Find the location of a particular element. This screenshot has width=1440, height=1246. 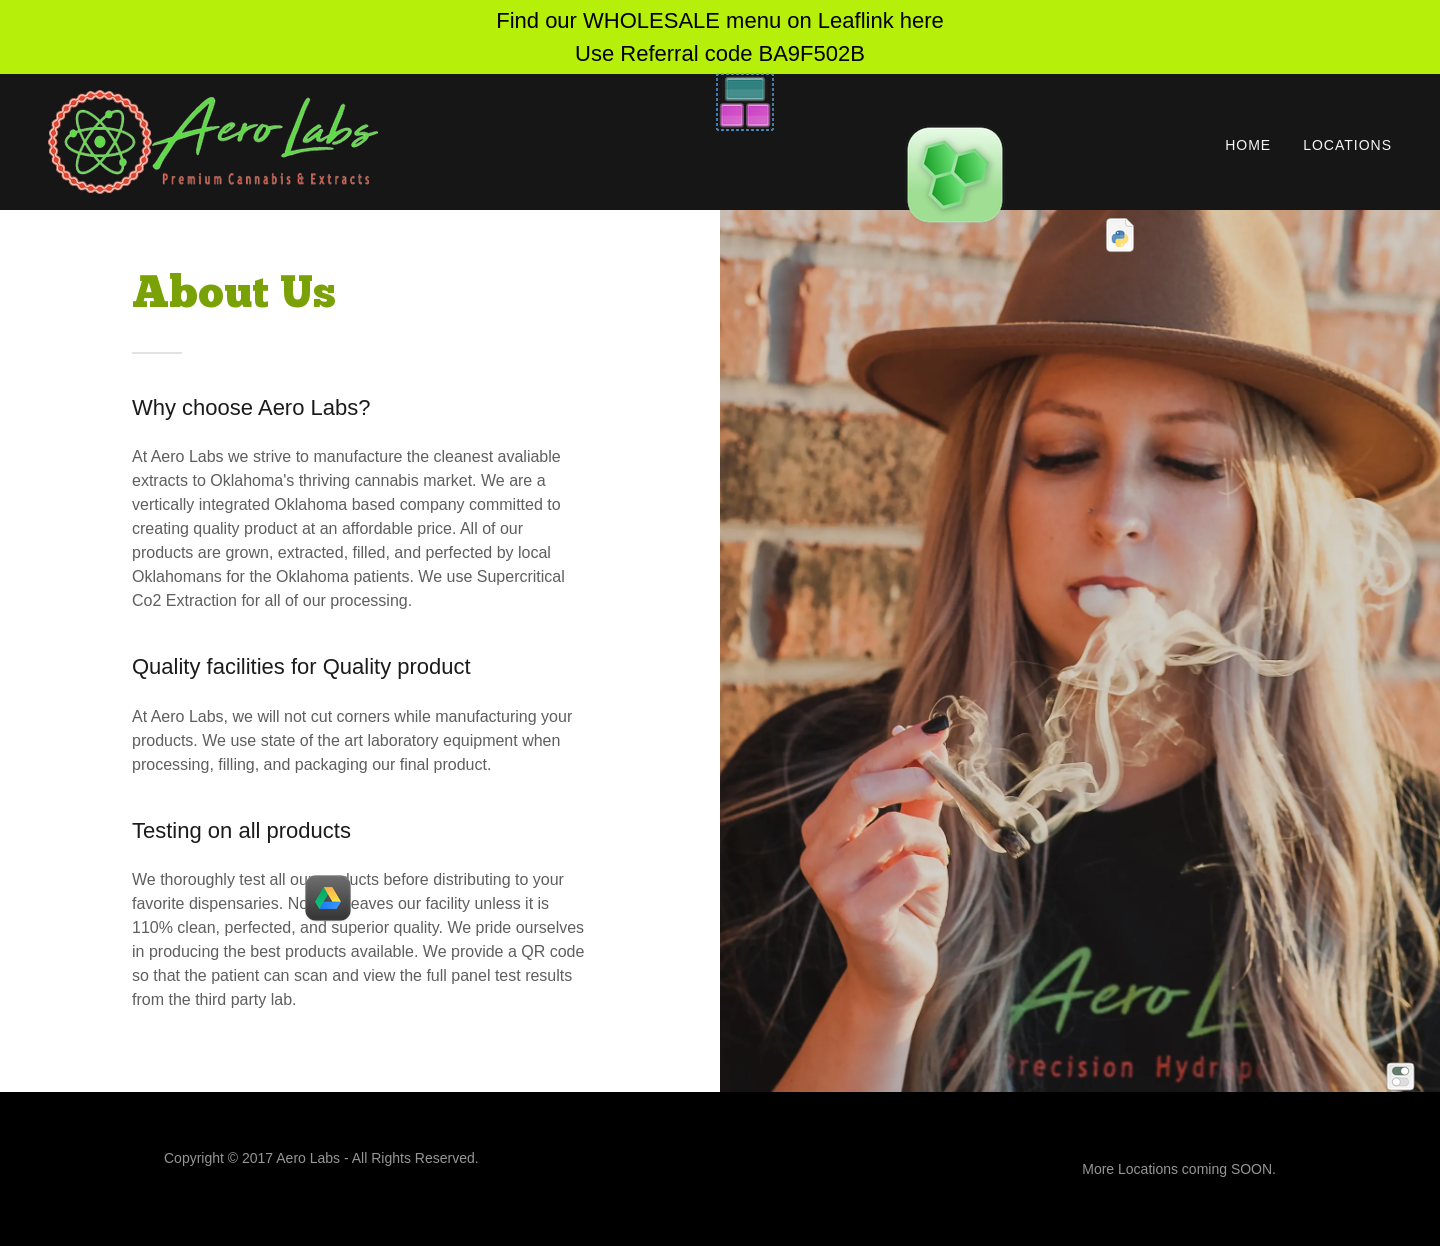

select all items in the current view is located at coordinates (745, 102).